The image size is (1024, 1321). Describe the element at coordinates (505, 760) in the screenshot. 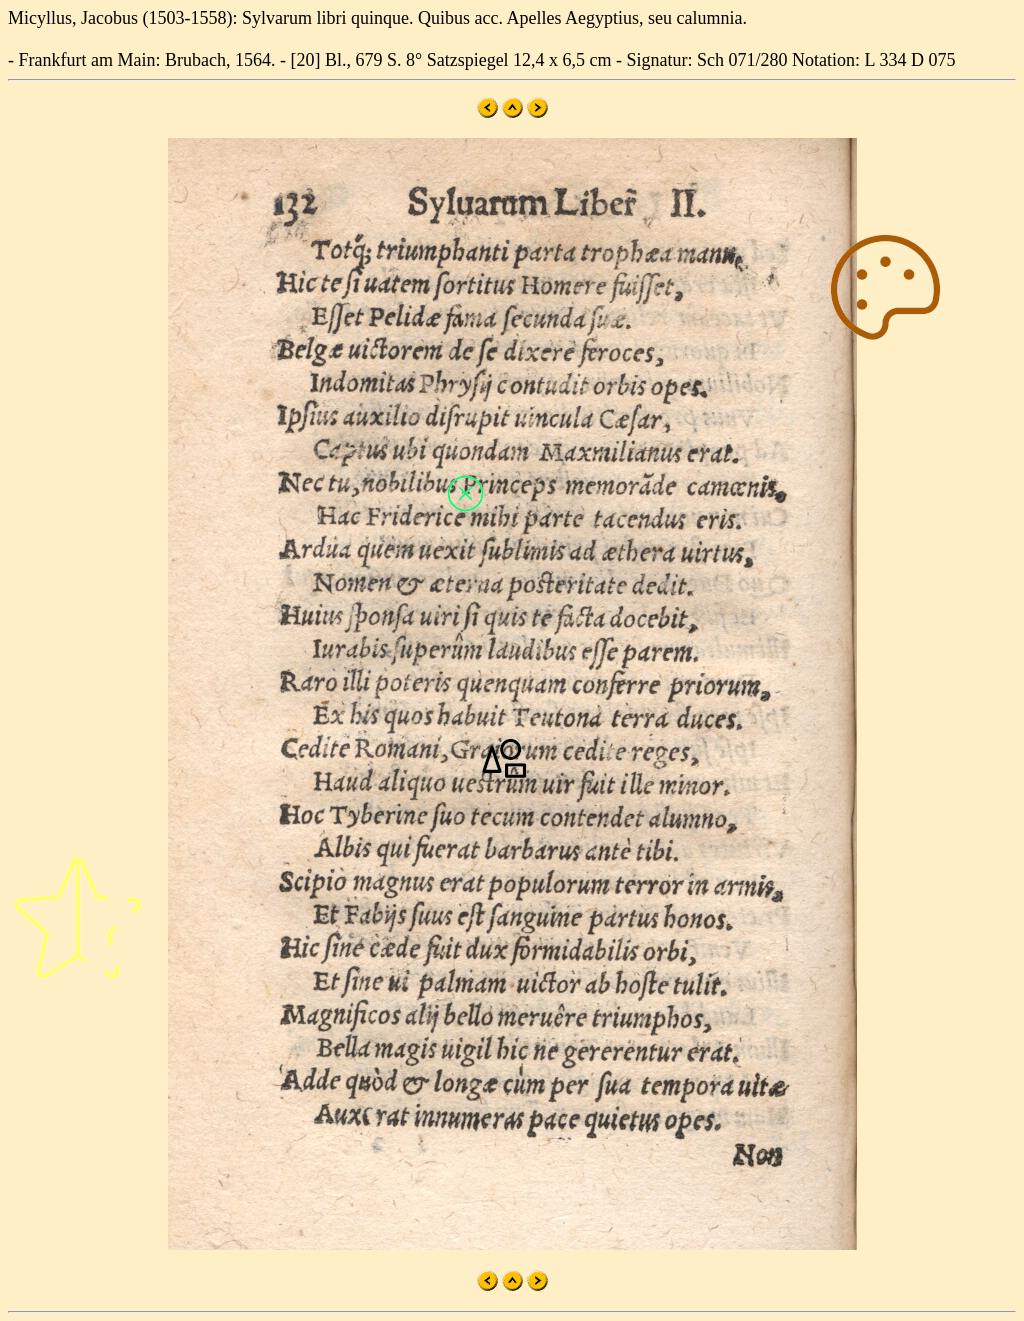

I see `access shape tools or drawing options` at that location.